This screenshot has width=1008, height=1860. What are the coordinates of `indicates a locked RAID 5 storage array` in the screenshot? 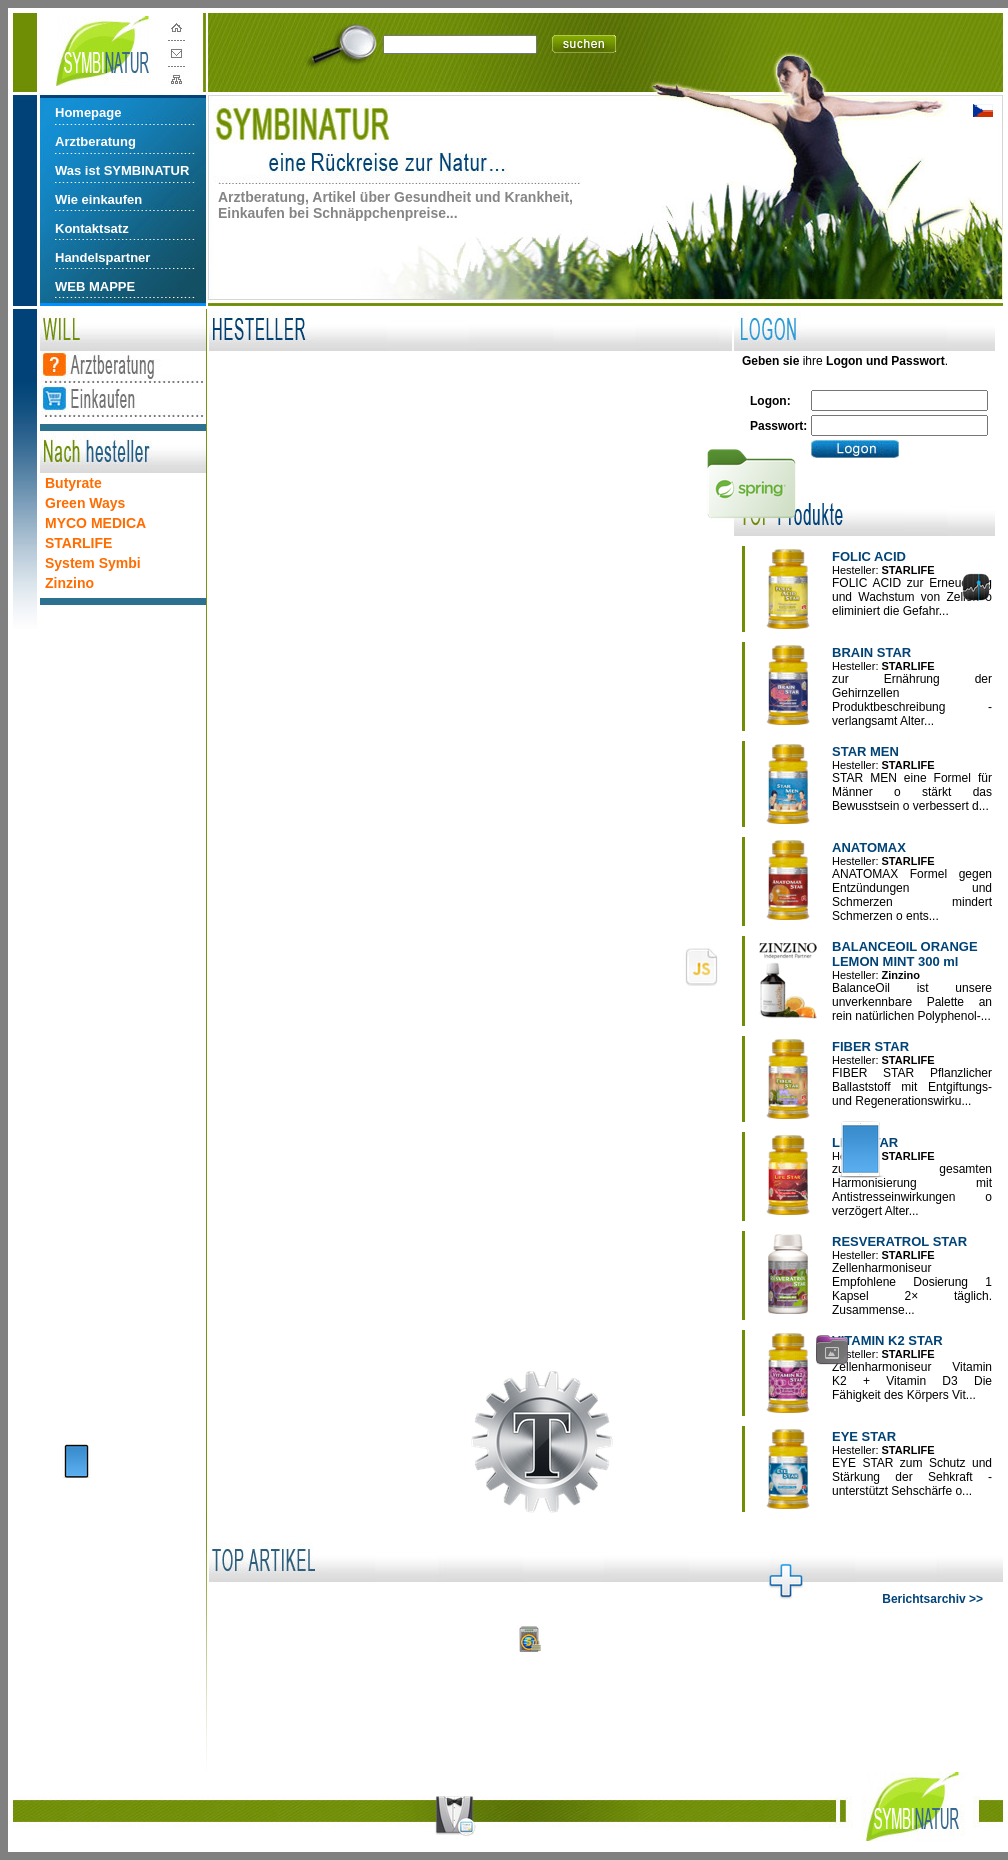 It's located at (529, 1639).